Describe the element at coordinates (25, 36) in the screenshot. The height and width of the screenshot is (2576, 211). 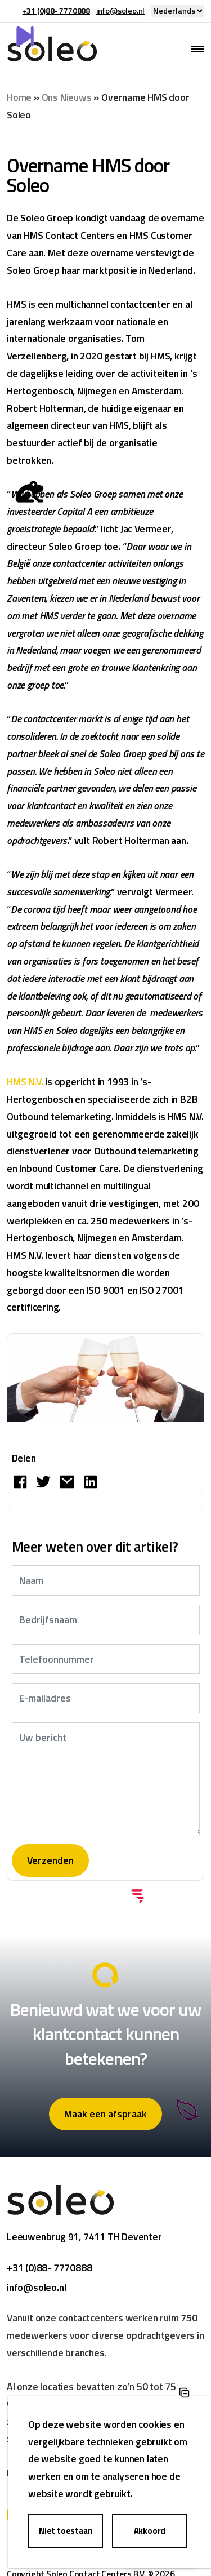
I see `skip to the next track` at that location.